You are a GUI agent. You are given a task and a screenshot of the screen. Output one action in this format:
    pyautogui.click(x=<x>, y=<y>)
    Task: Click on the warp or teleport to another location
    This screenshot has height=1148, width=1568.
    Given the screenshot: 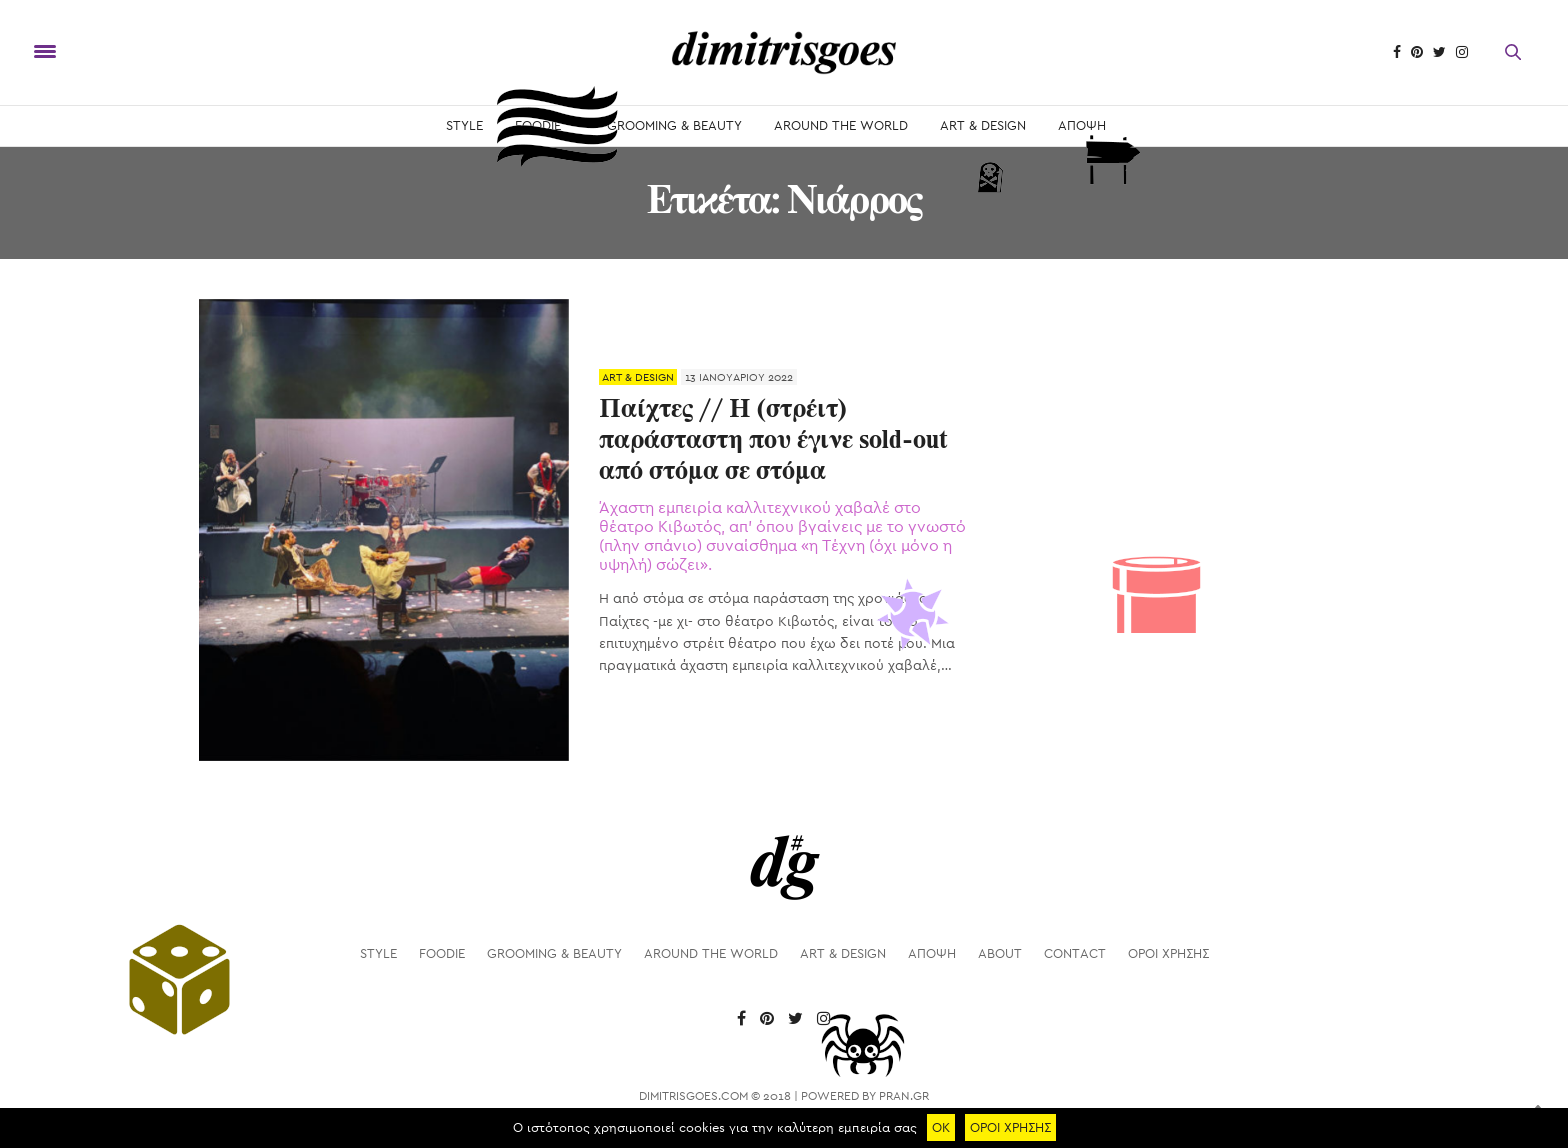 What is the action you would take?
    pyautogui.click(x=1156, y=587)
    